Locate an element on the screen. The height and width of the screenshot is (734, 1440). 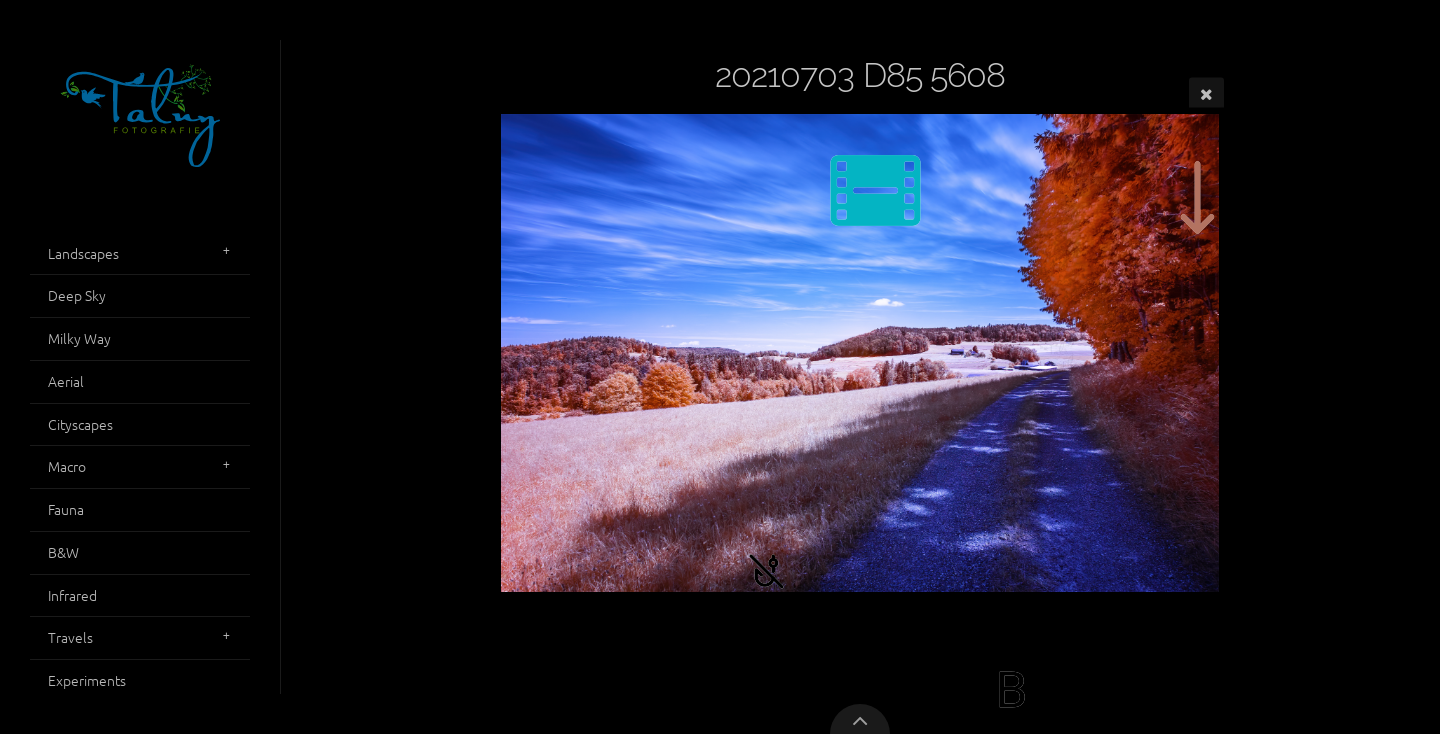
disable fishing or hook feature is located at coordinates (766, 571).